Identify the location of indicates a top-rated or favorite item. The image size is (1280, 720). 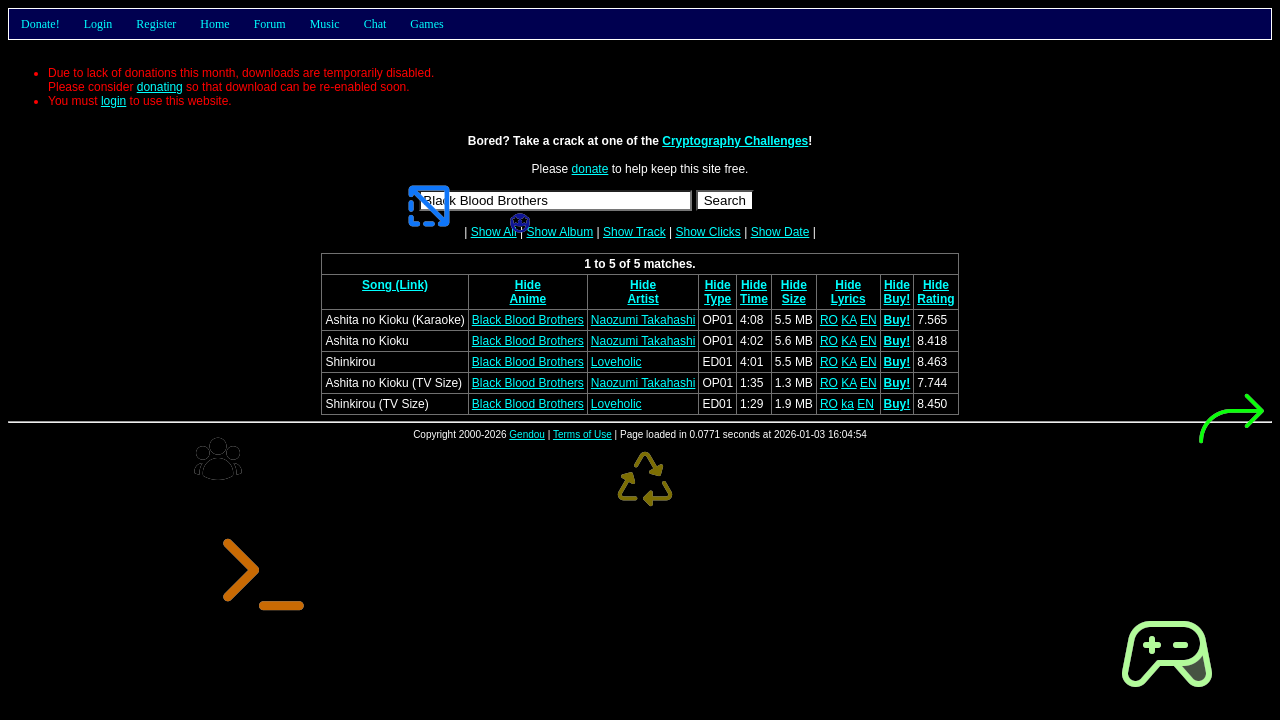
(520, 223).